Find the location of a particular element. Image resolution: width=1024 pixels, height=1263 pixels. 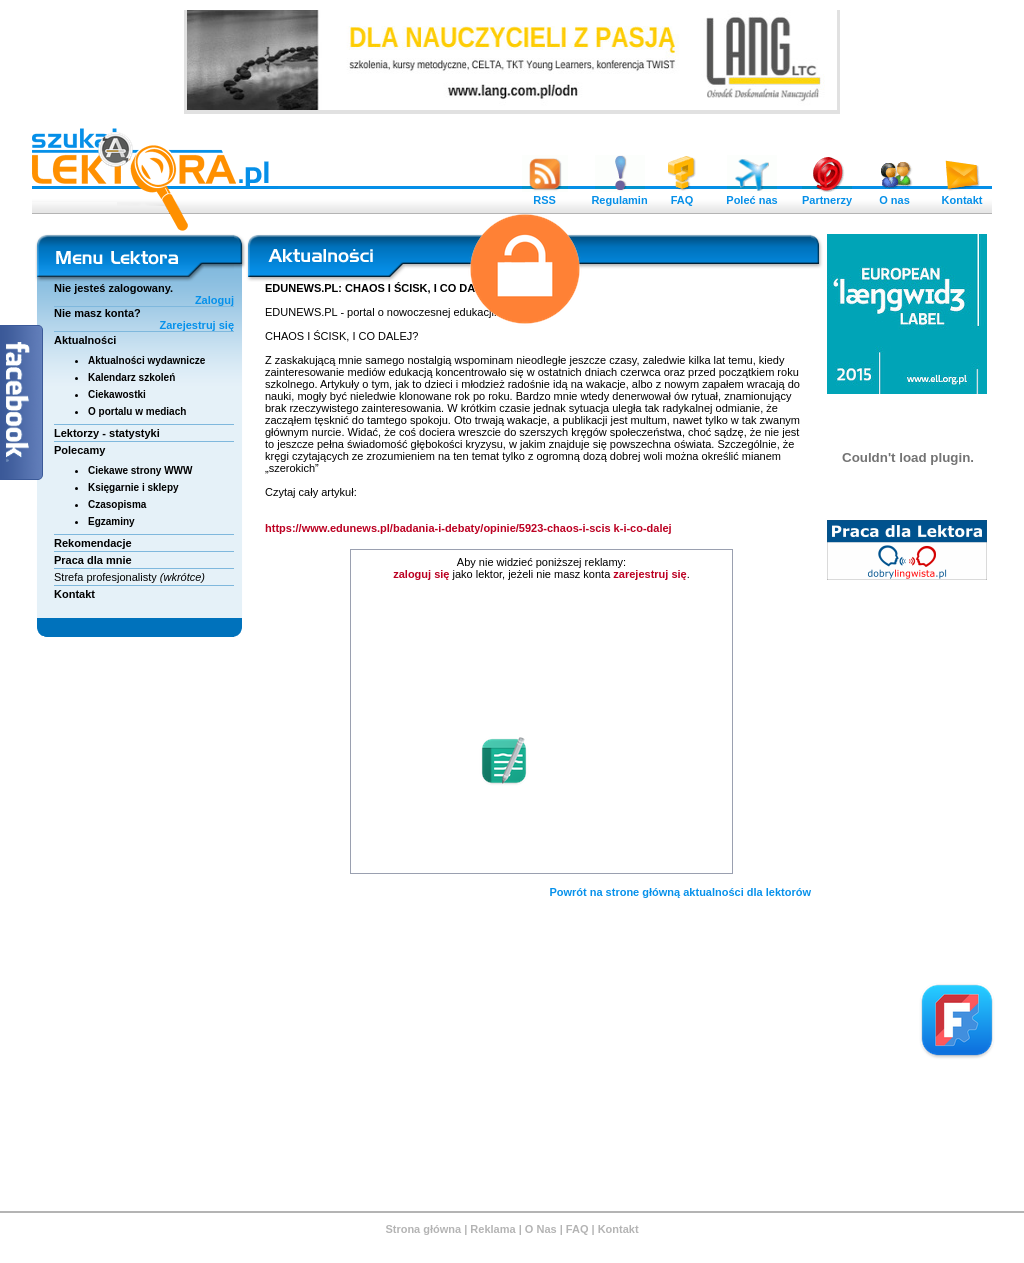

check for and install system software updates is located at coordinates (115, 149).